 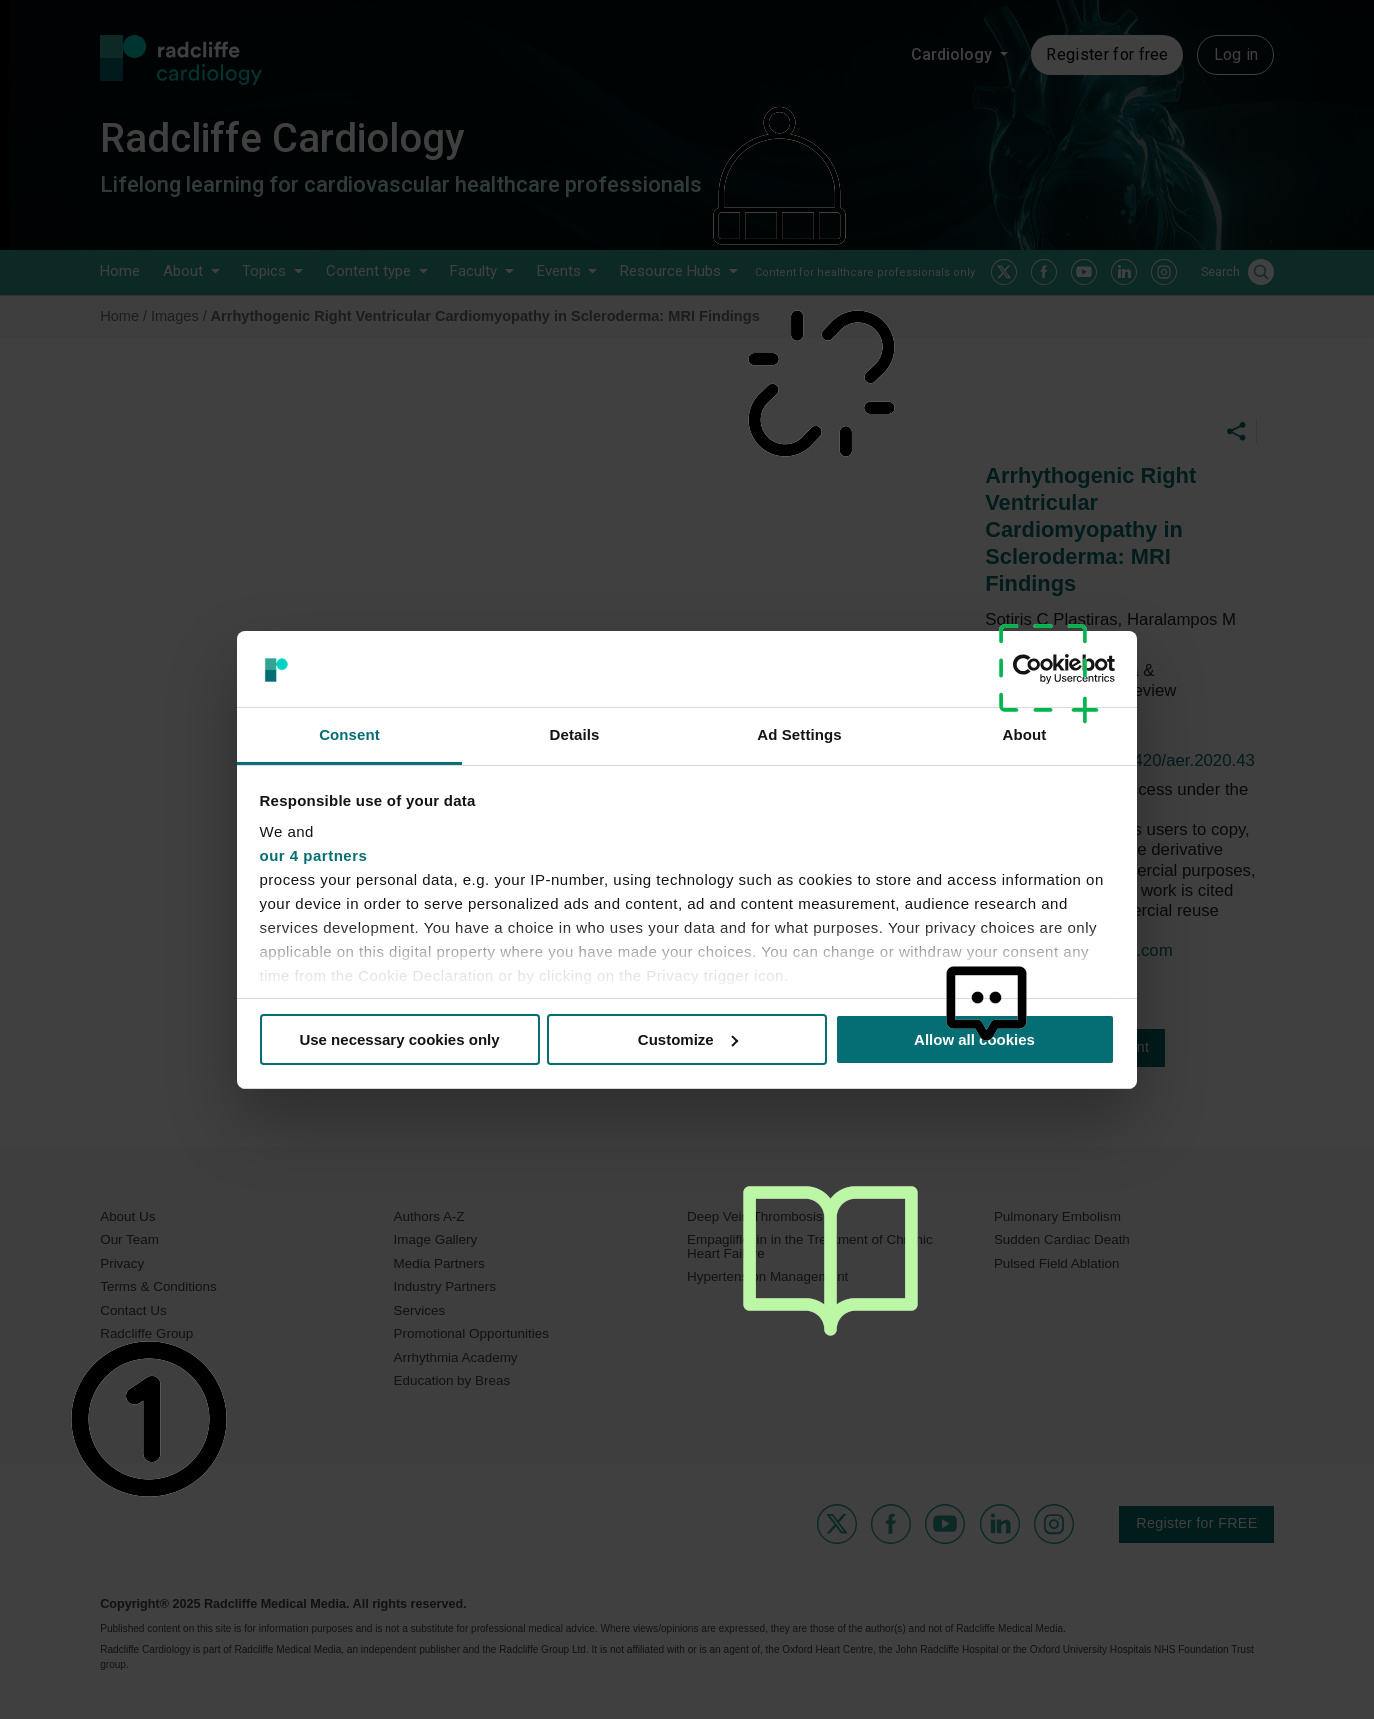 What do you see at coordinates (1043, 668) in the screenshot?
I see `add to current selection` at bounding box center [1043, 668].